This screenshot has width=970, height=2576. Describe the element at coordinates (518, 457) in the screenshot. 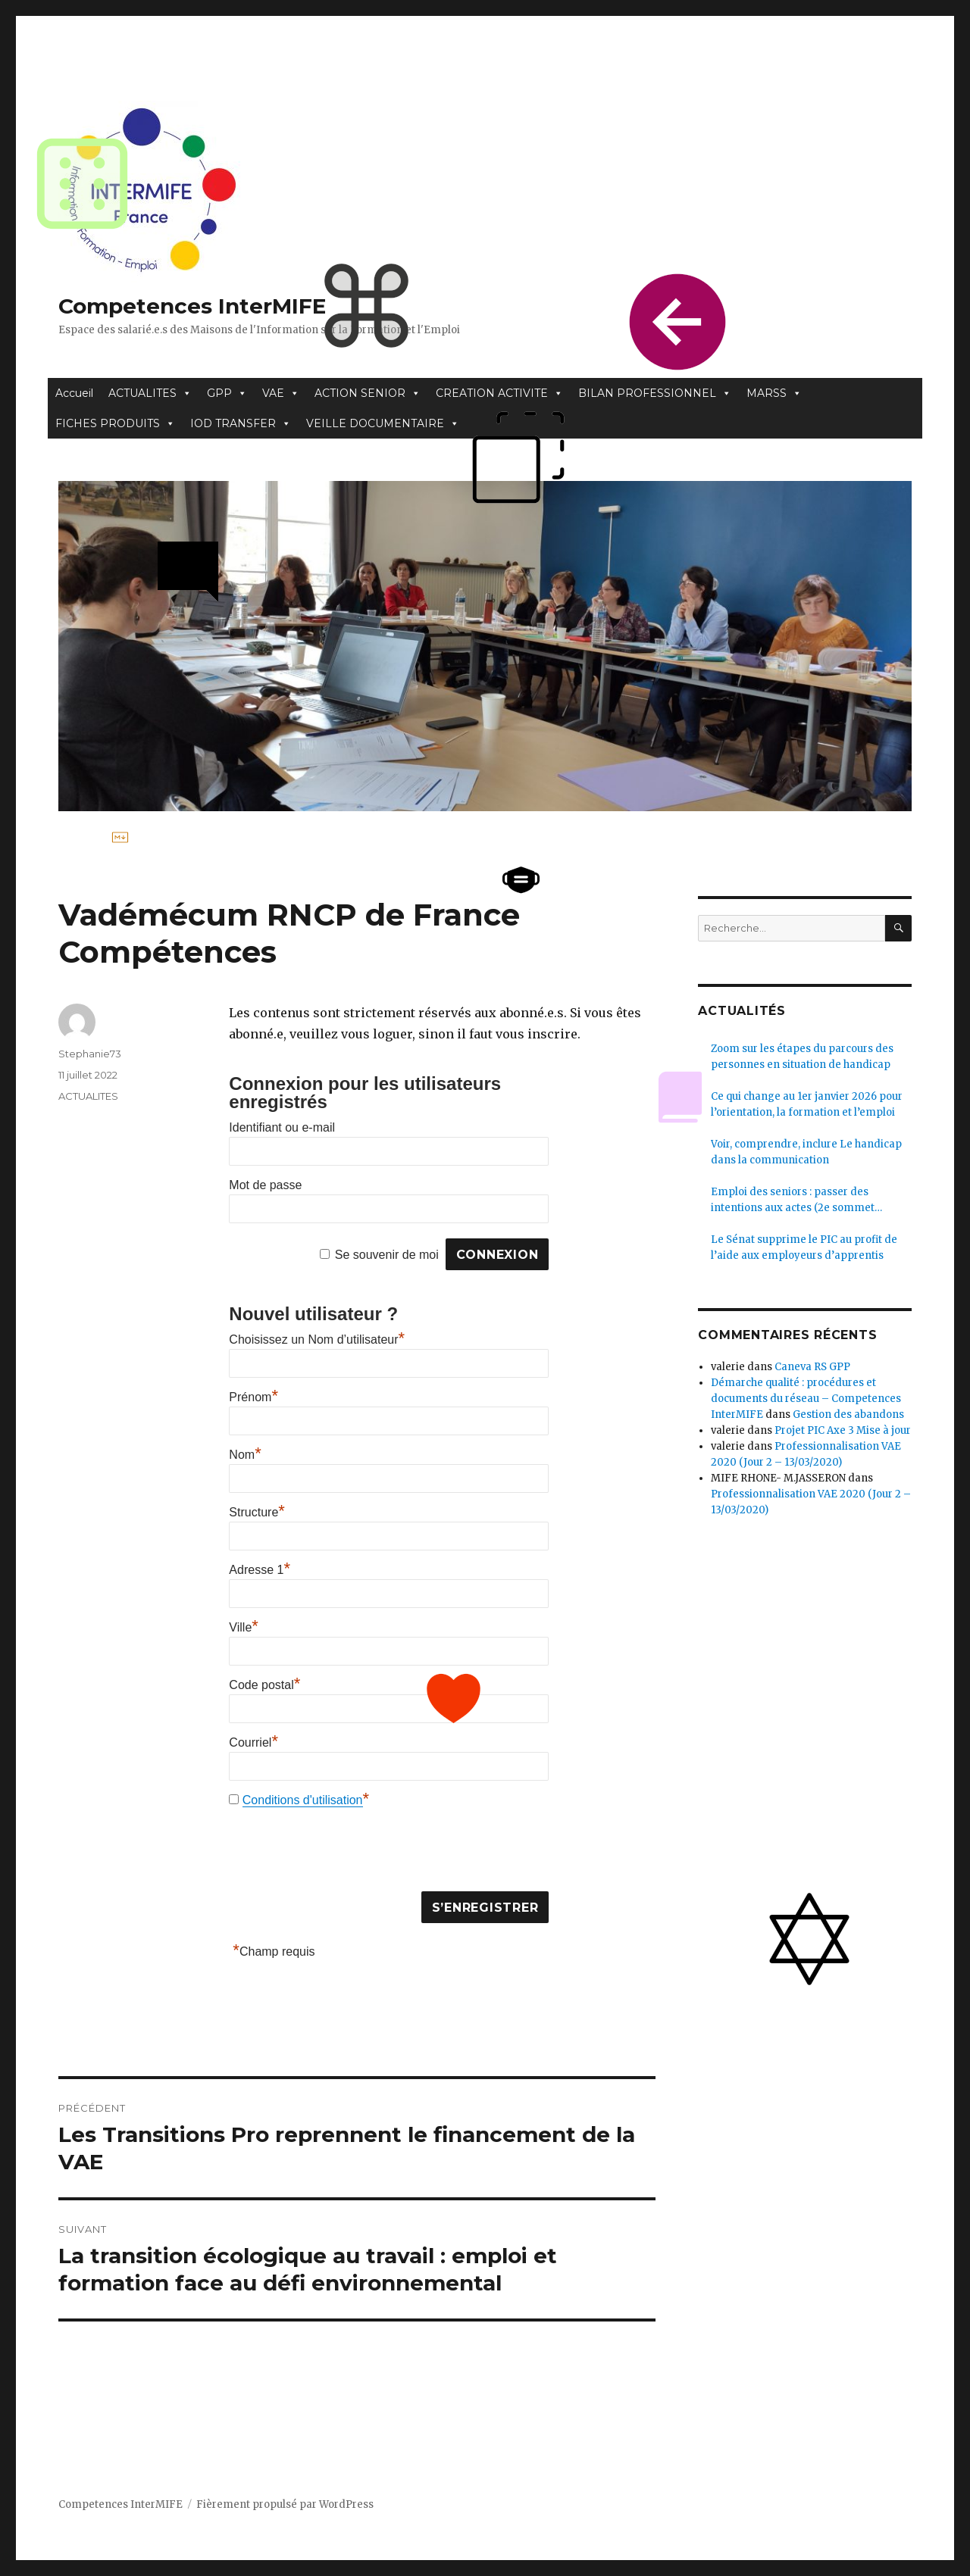

I see `send selection to background layer` at that location.